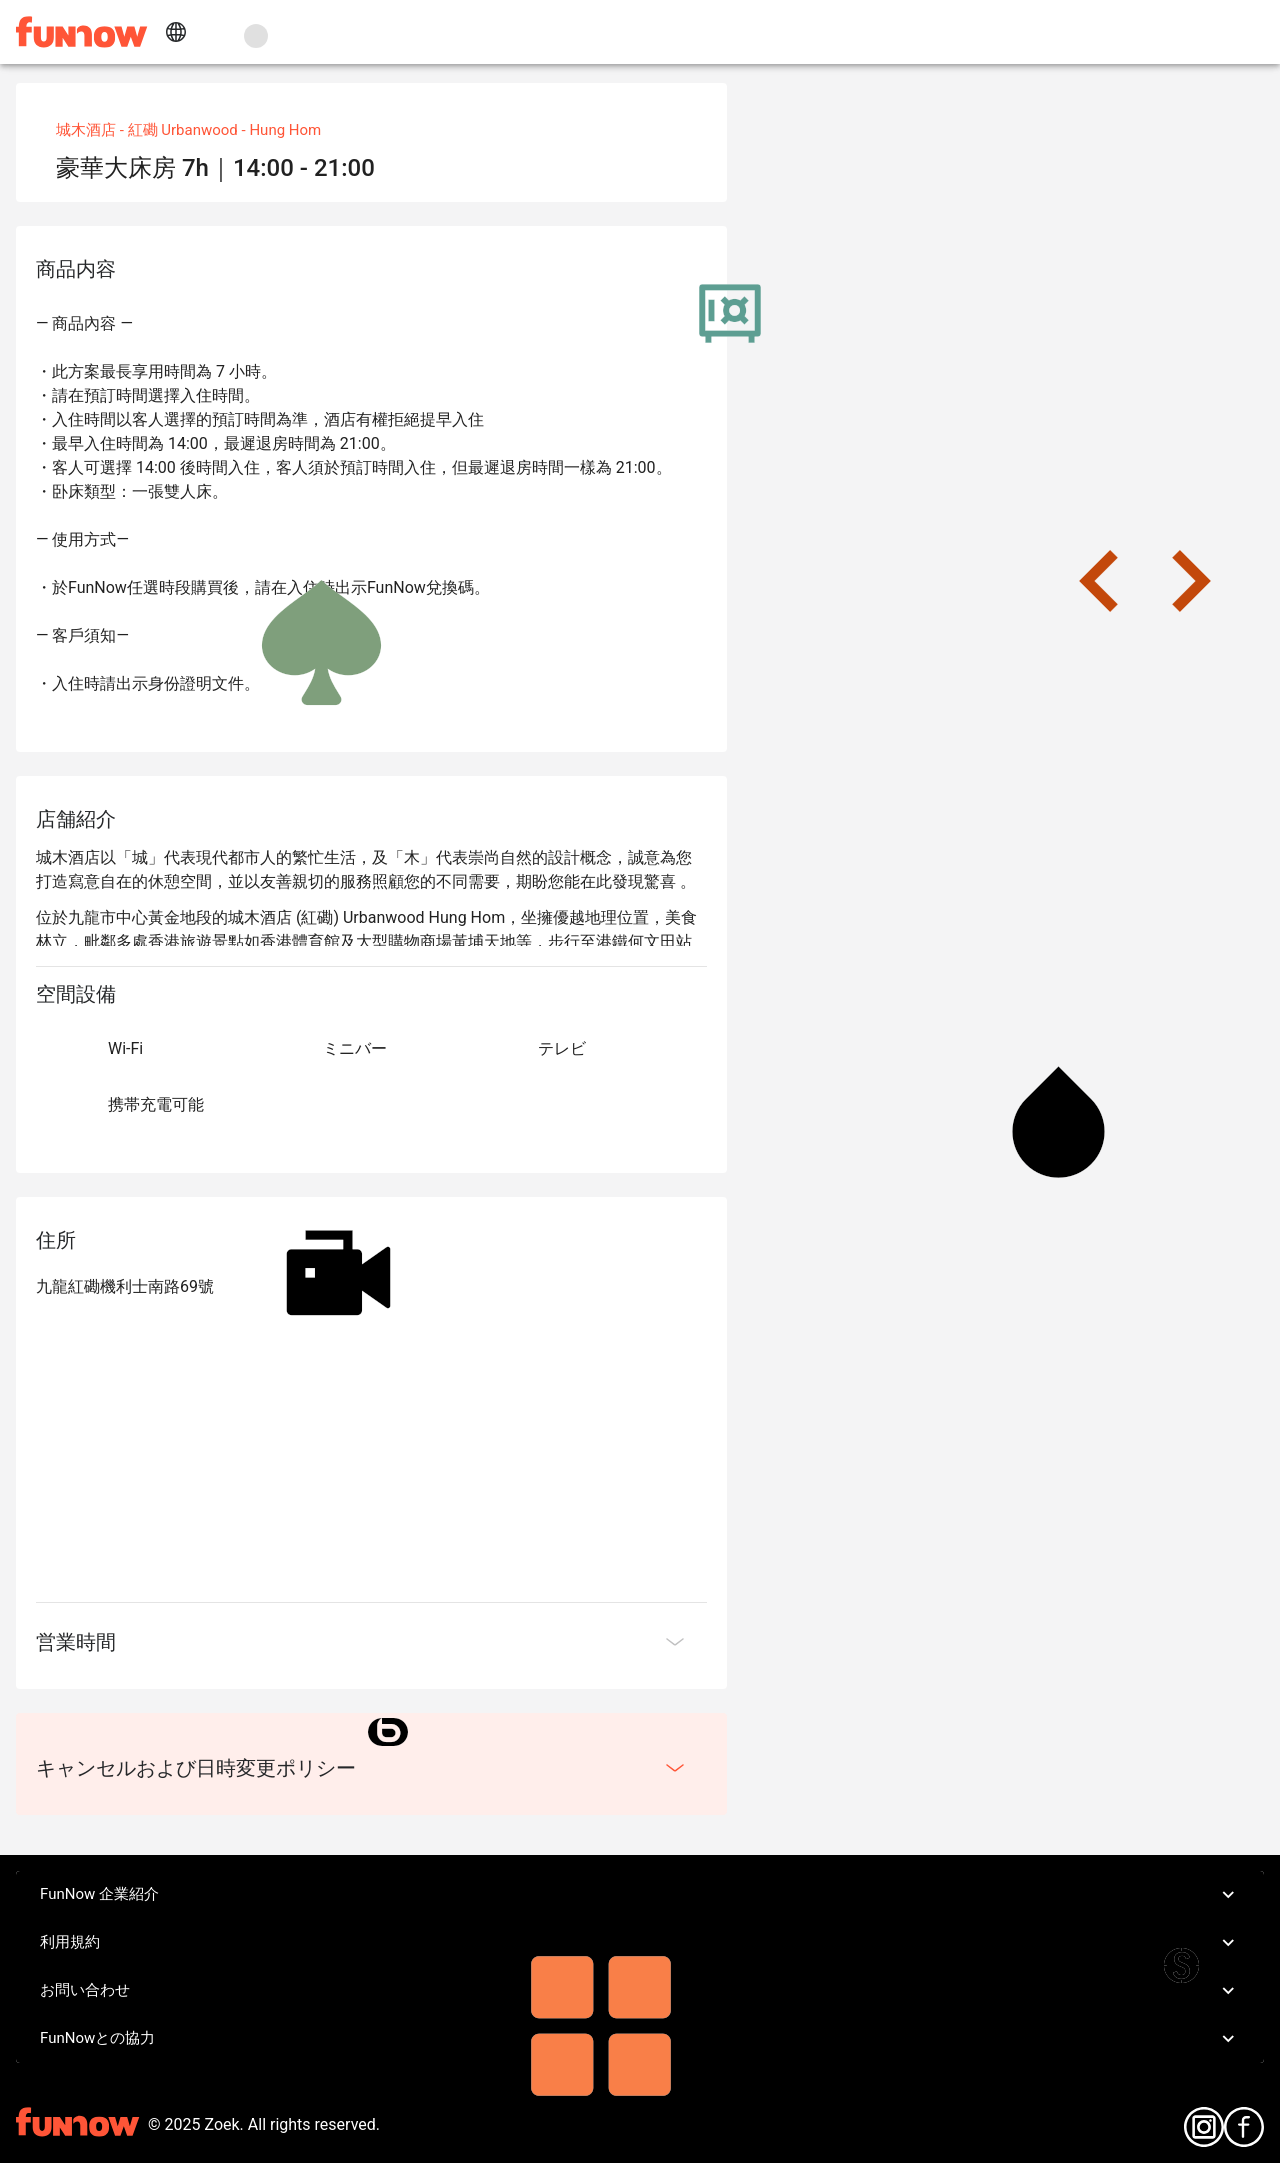 This screenshot has width=1280, height=2163. Describe the element at coordinates (1058, 1126) in the screenshot. I see `select a color from a palette or color picker` at that location.